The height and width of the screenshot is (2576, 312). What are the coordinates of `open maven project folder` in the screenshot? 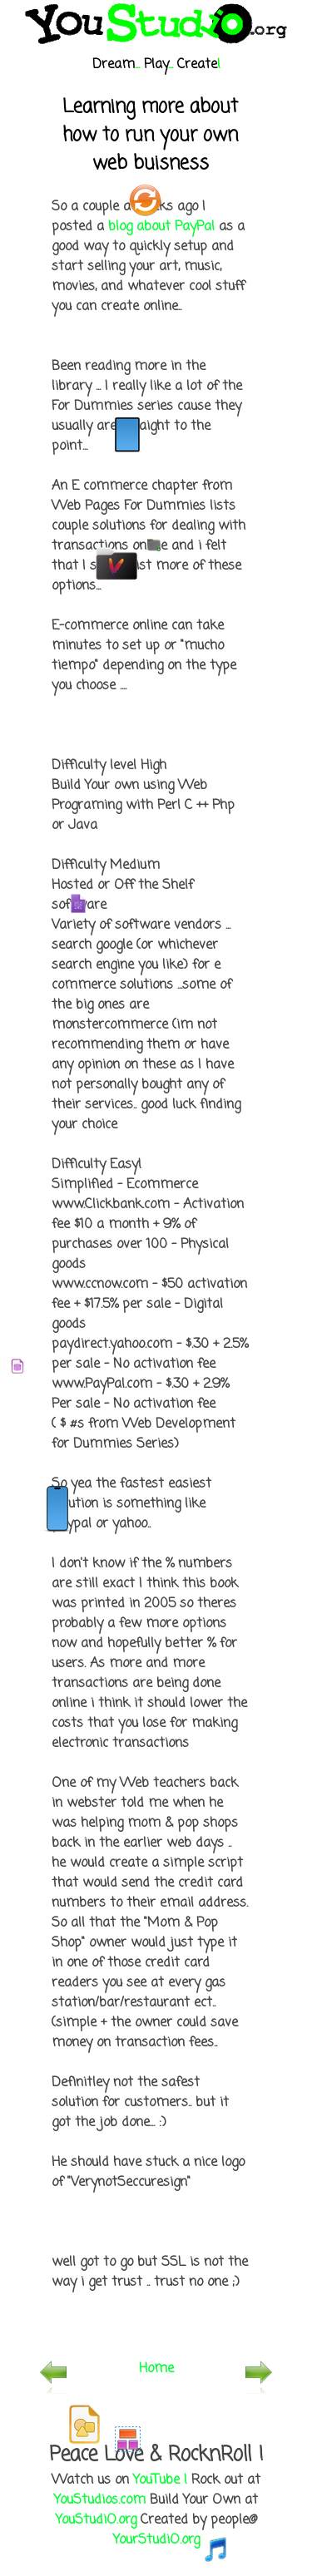 It's located at (116, 565).